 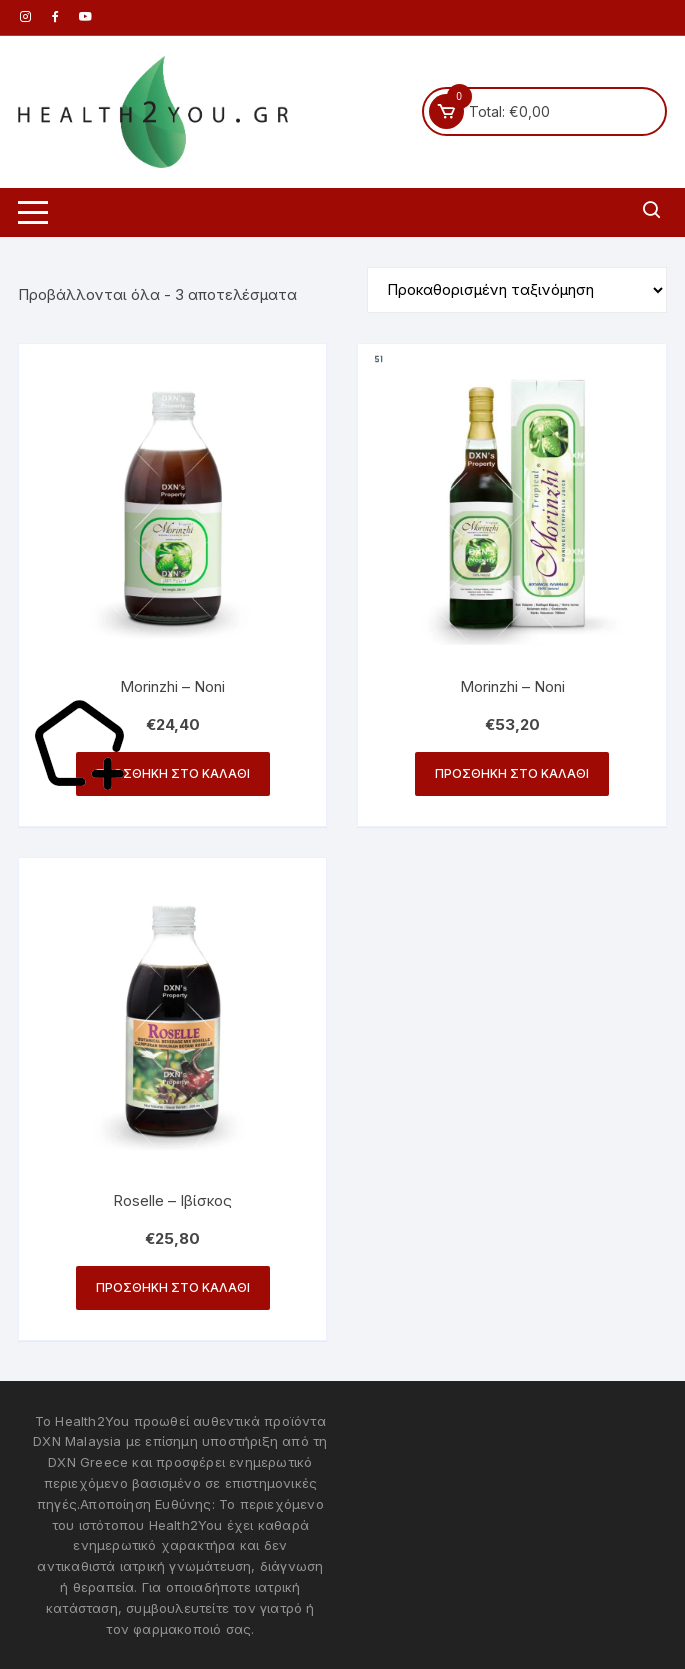 What do you see at coordinates (79, 745) in the screenshot?
I see `add a new shape or polygon element` at bounding box center [79, 745].